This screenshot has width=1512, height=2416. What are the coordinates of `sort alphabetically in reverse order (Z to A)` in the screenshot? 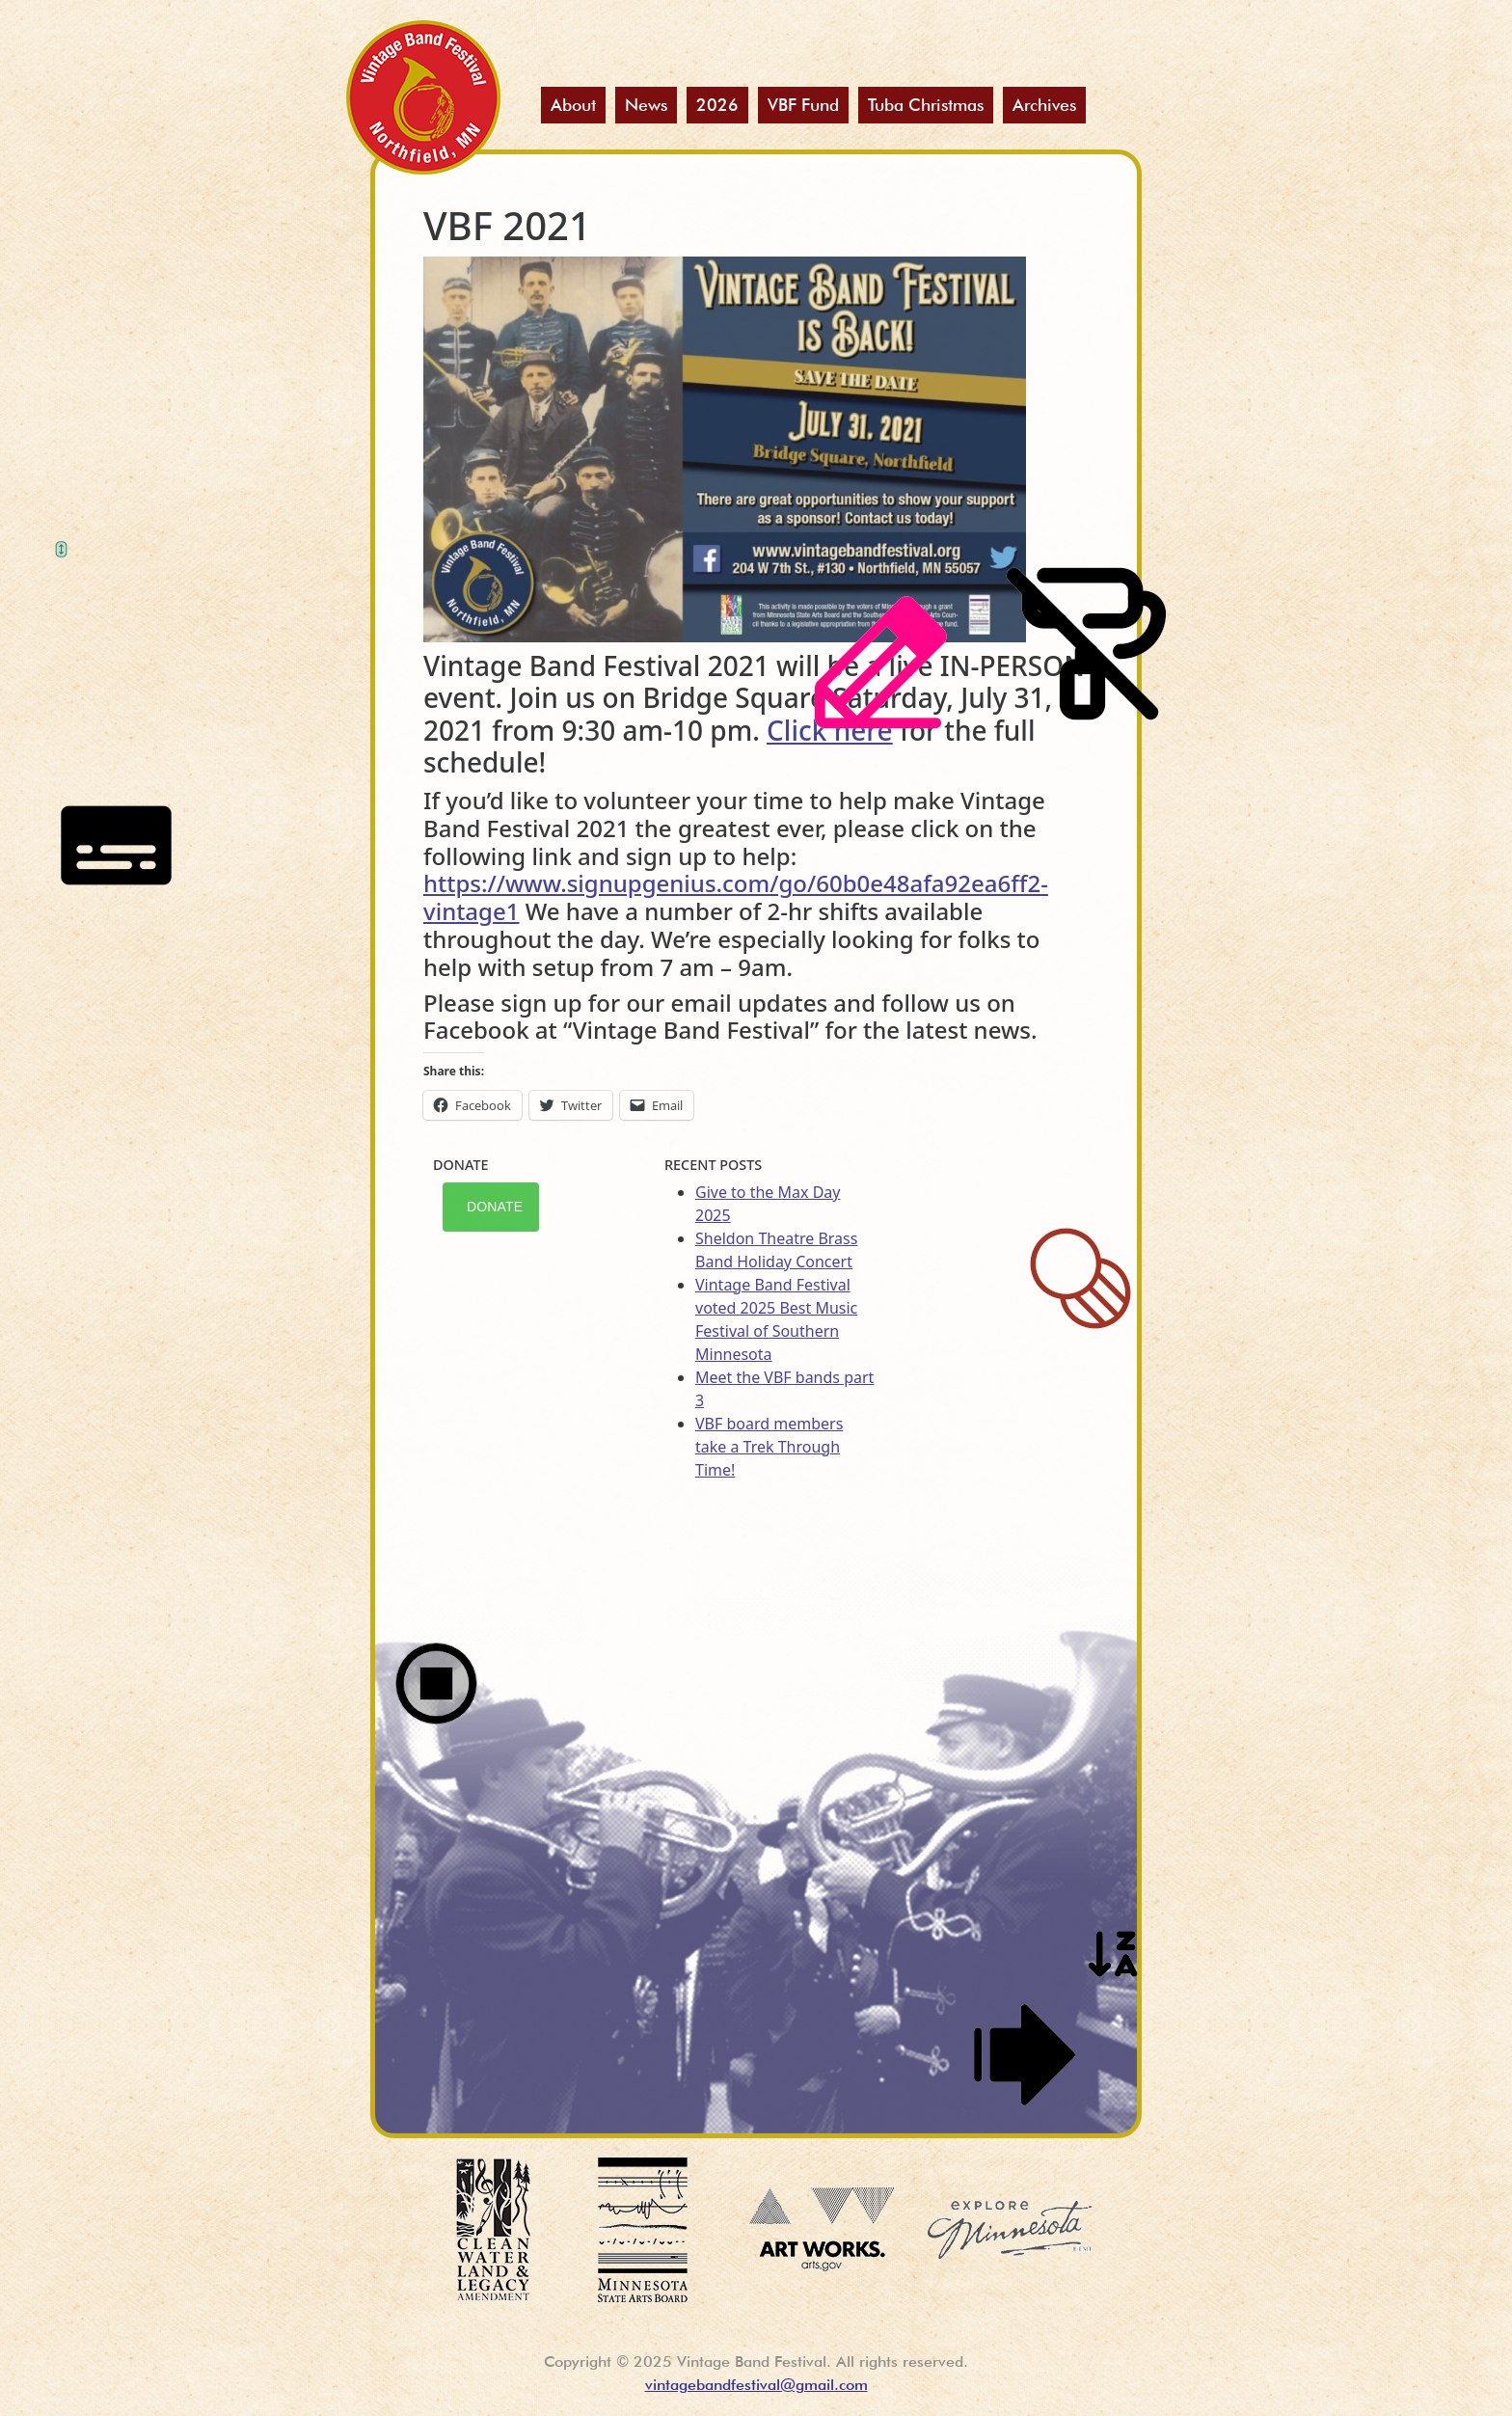 It's located at (1113, 1954).